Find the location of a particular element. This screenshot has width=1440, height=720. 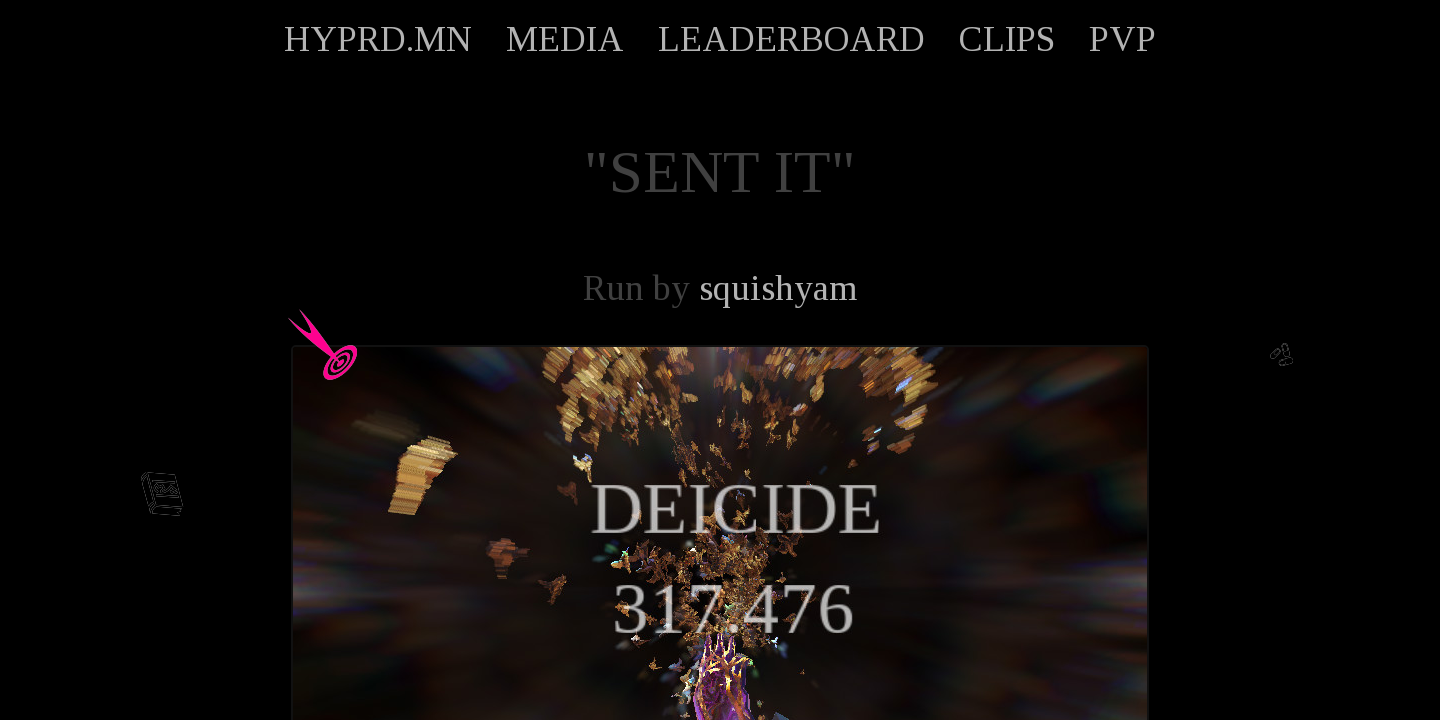

view your library or book collection is located at coordinates (162, 494).